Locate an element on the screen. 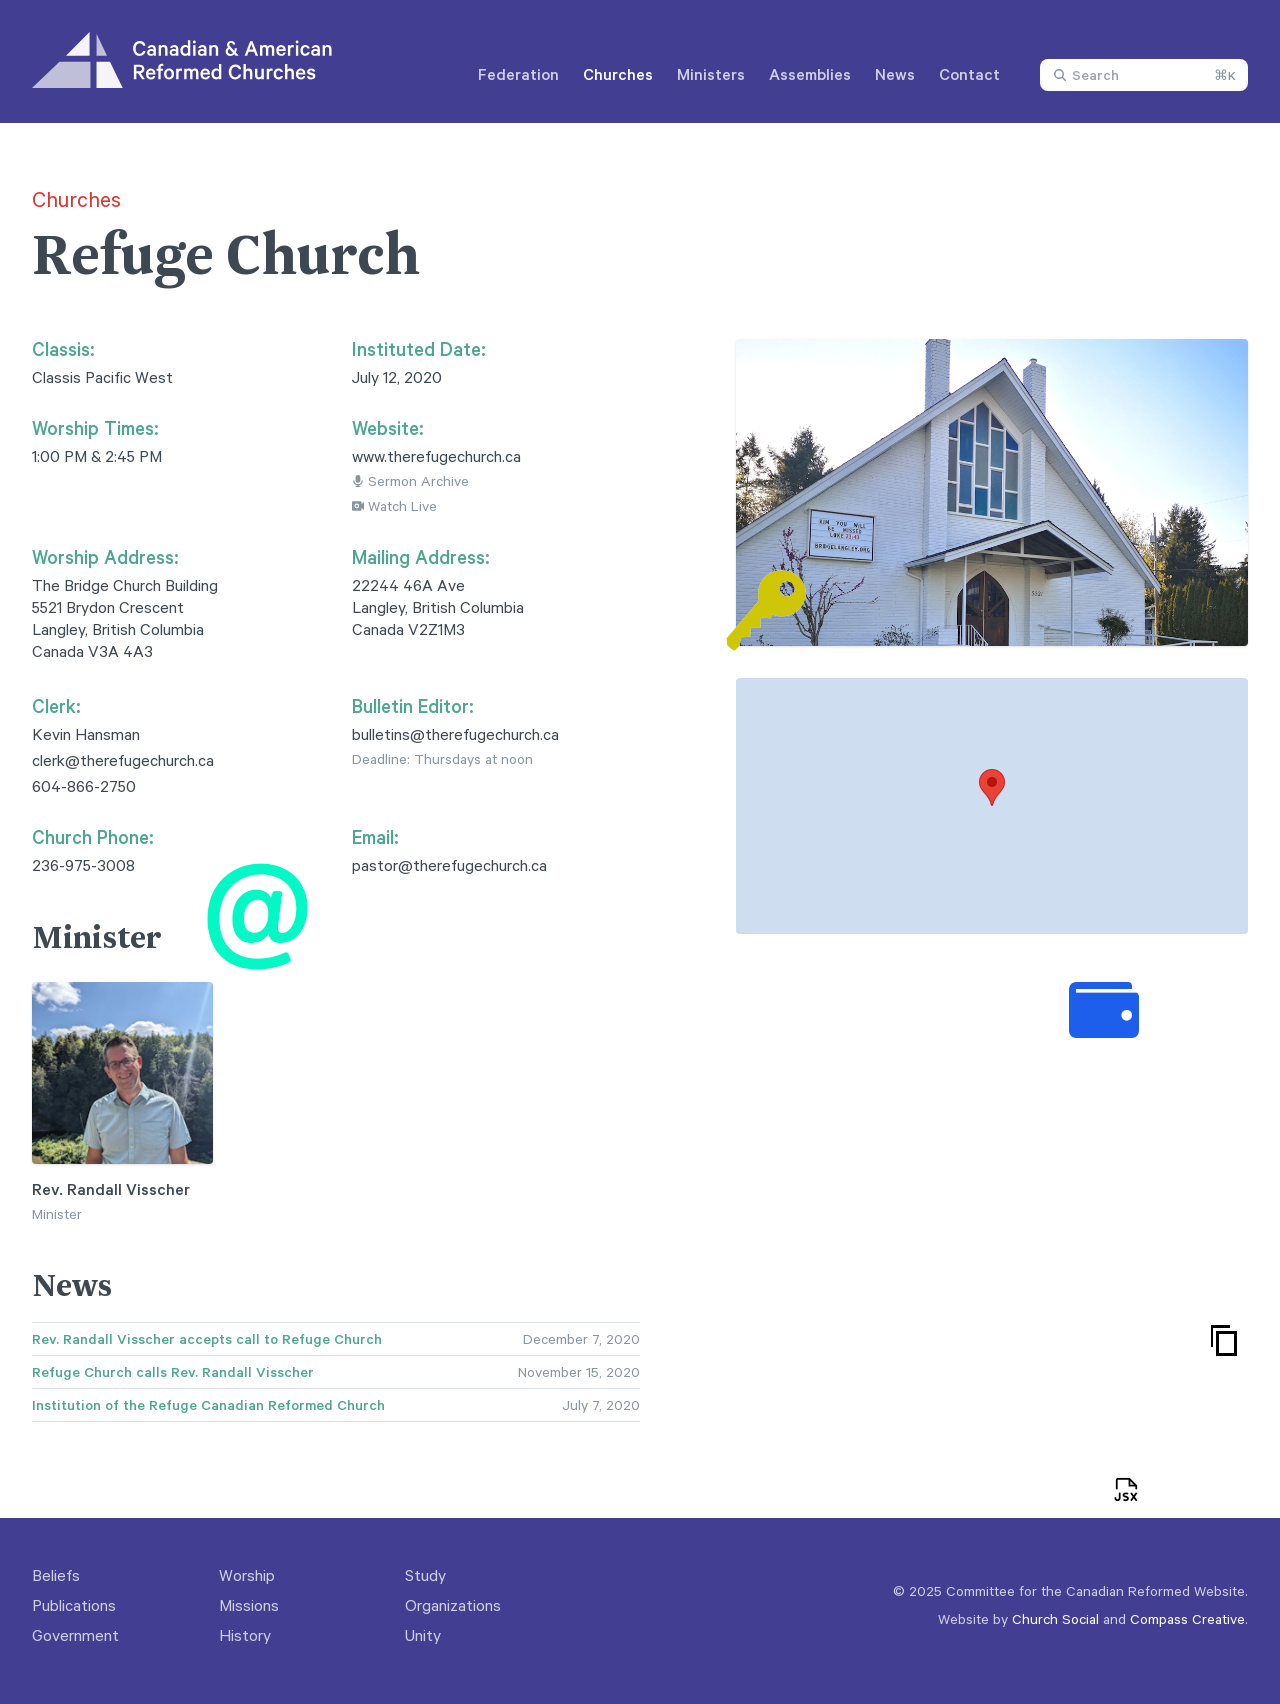 This screenshot has height=1704, width=1280. access security or password settings is located at coordinates (765, 610).